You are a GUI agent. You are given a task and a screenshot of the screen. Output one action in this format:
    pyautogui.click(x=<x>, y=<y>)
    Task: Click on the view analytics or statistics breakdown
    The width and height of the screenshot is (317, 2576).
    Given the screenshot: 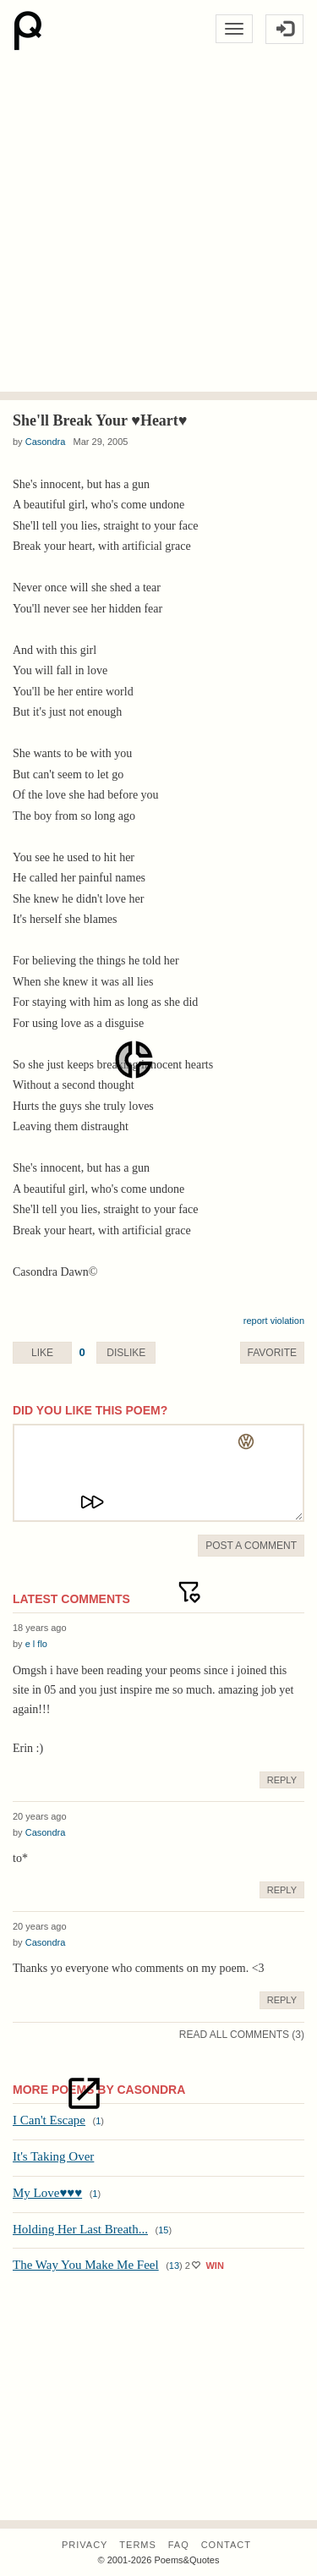 What is the action you would take?
    pyautogui.click(x=134, y=1059)
    